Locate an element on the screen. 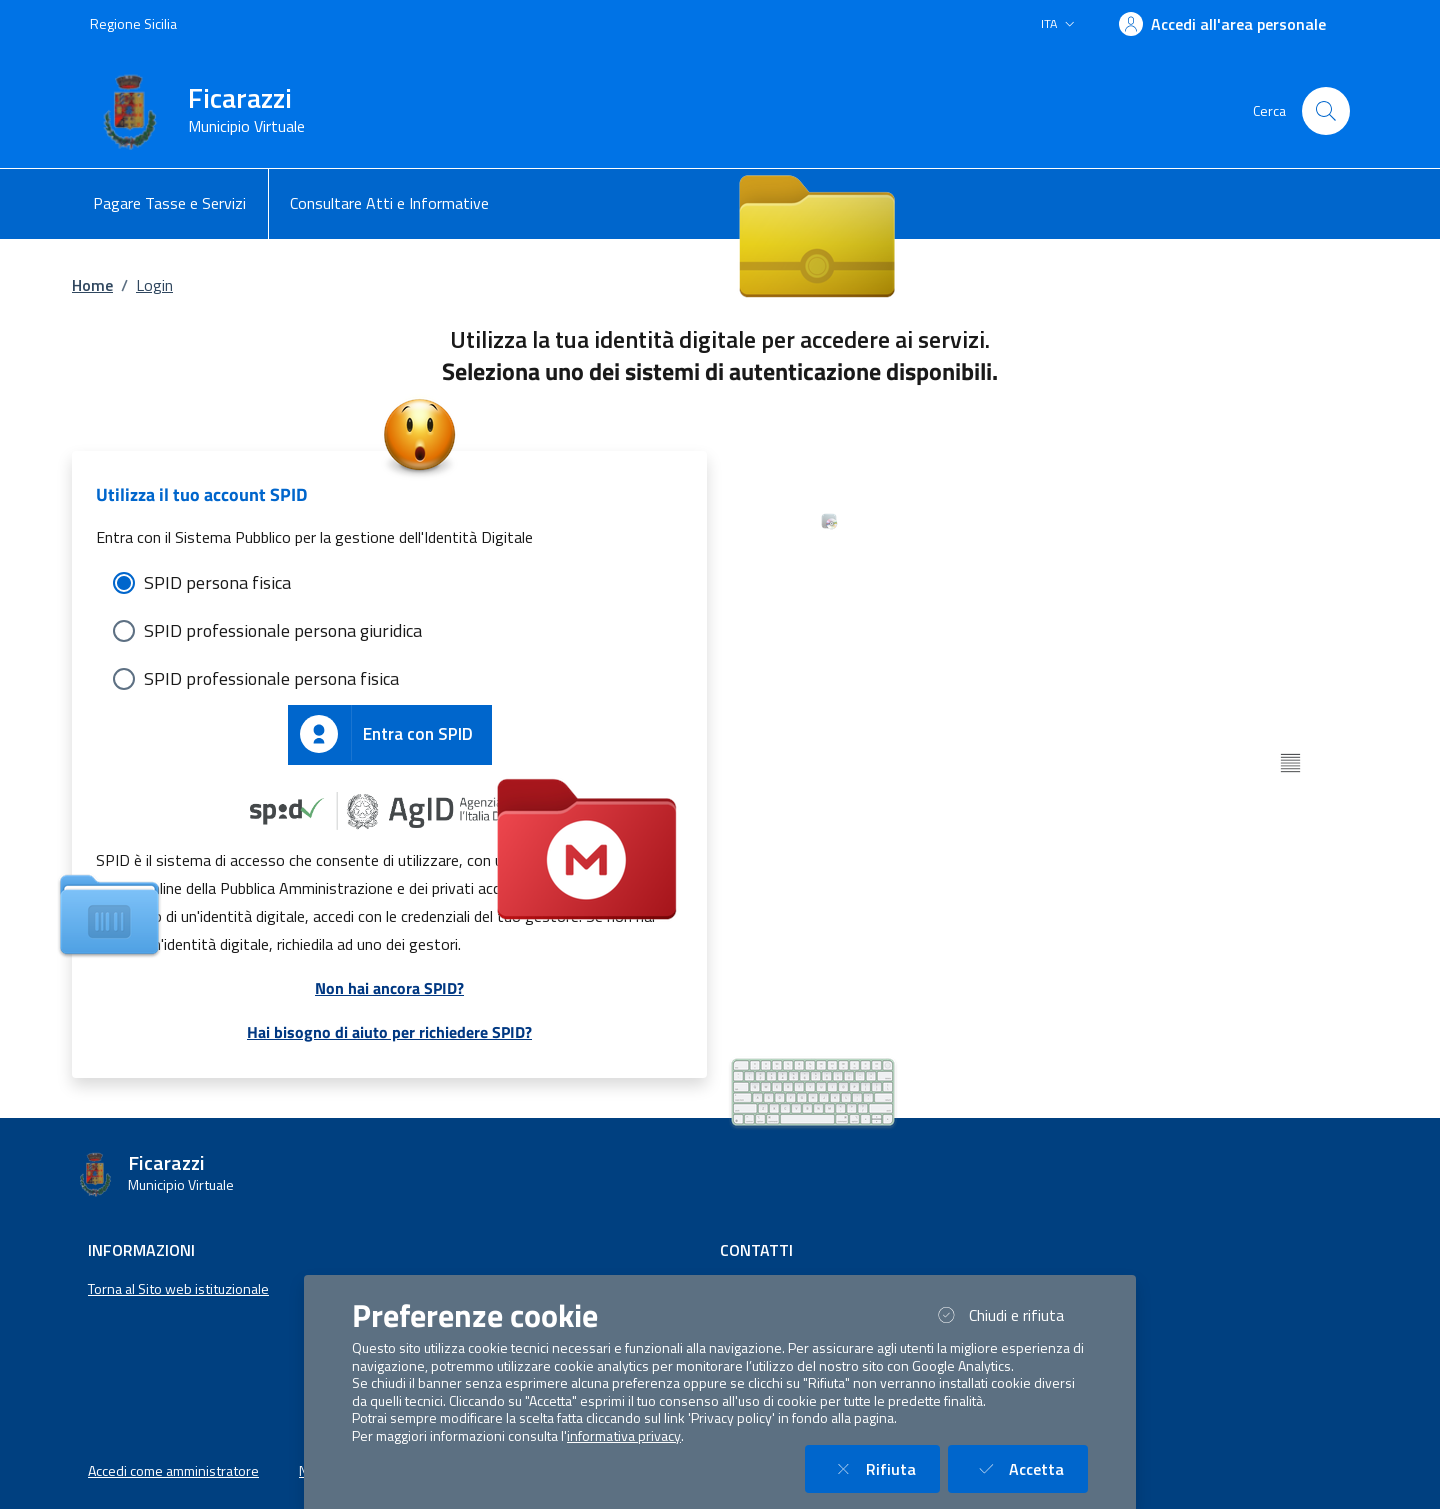 Image resolution: width=1440 pixels, height=1509 pixels. folder for storing pokémon-related files or games is located at coordinates (816, 240).